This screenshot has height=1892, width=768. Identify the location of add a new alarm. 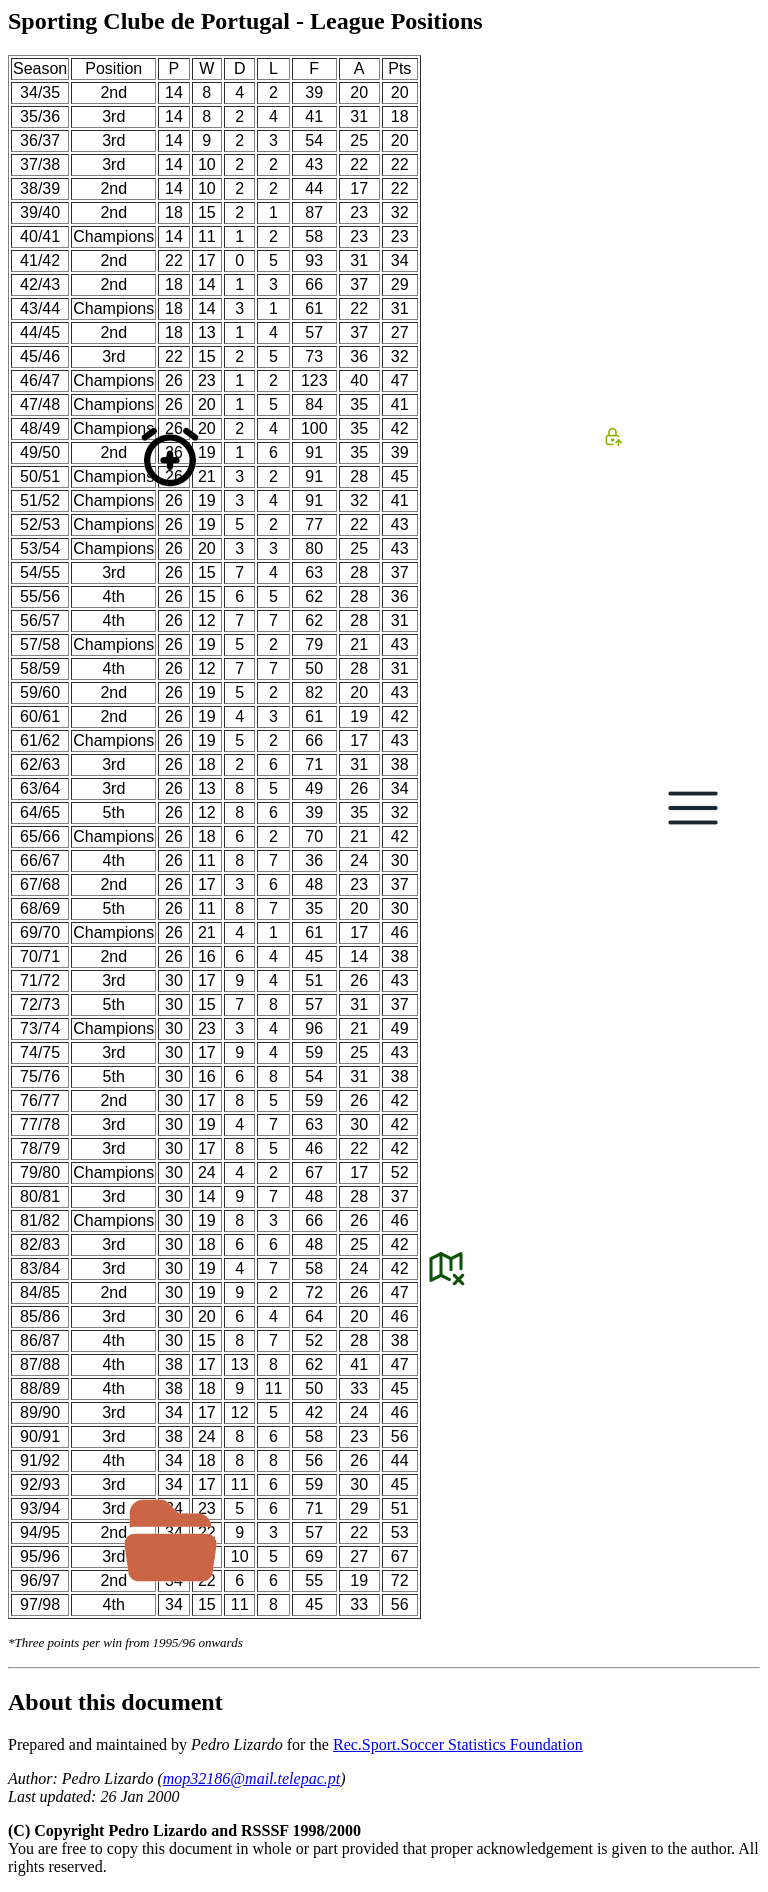
(170, 457).